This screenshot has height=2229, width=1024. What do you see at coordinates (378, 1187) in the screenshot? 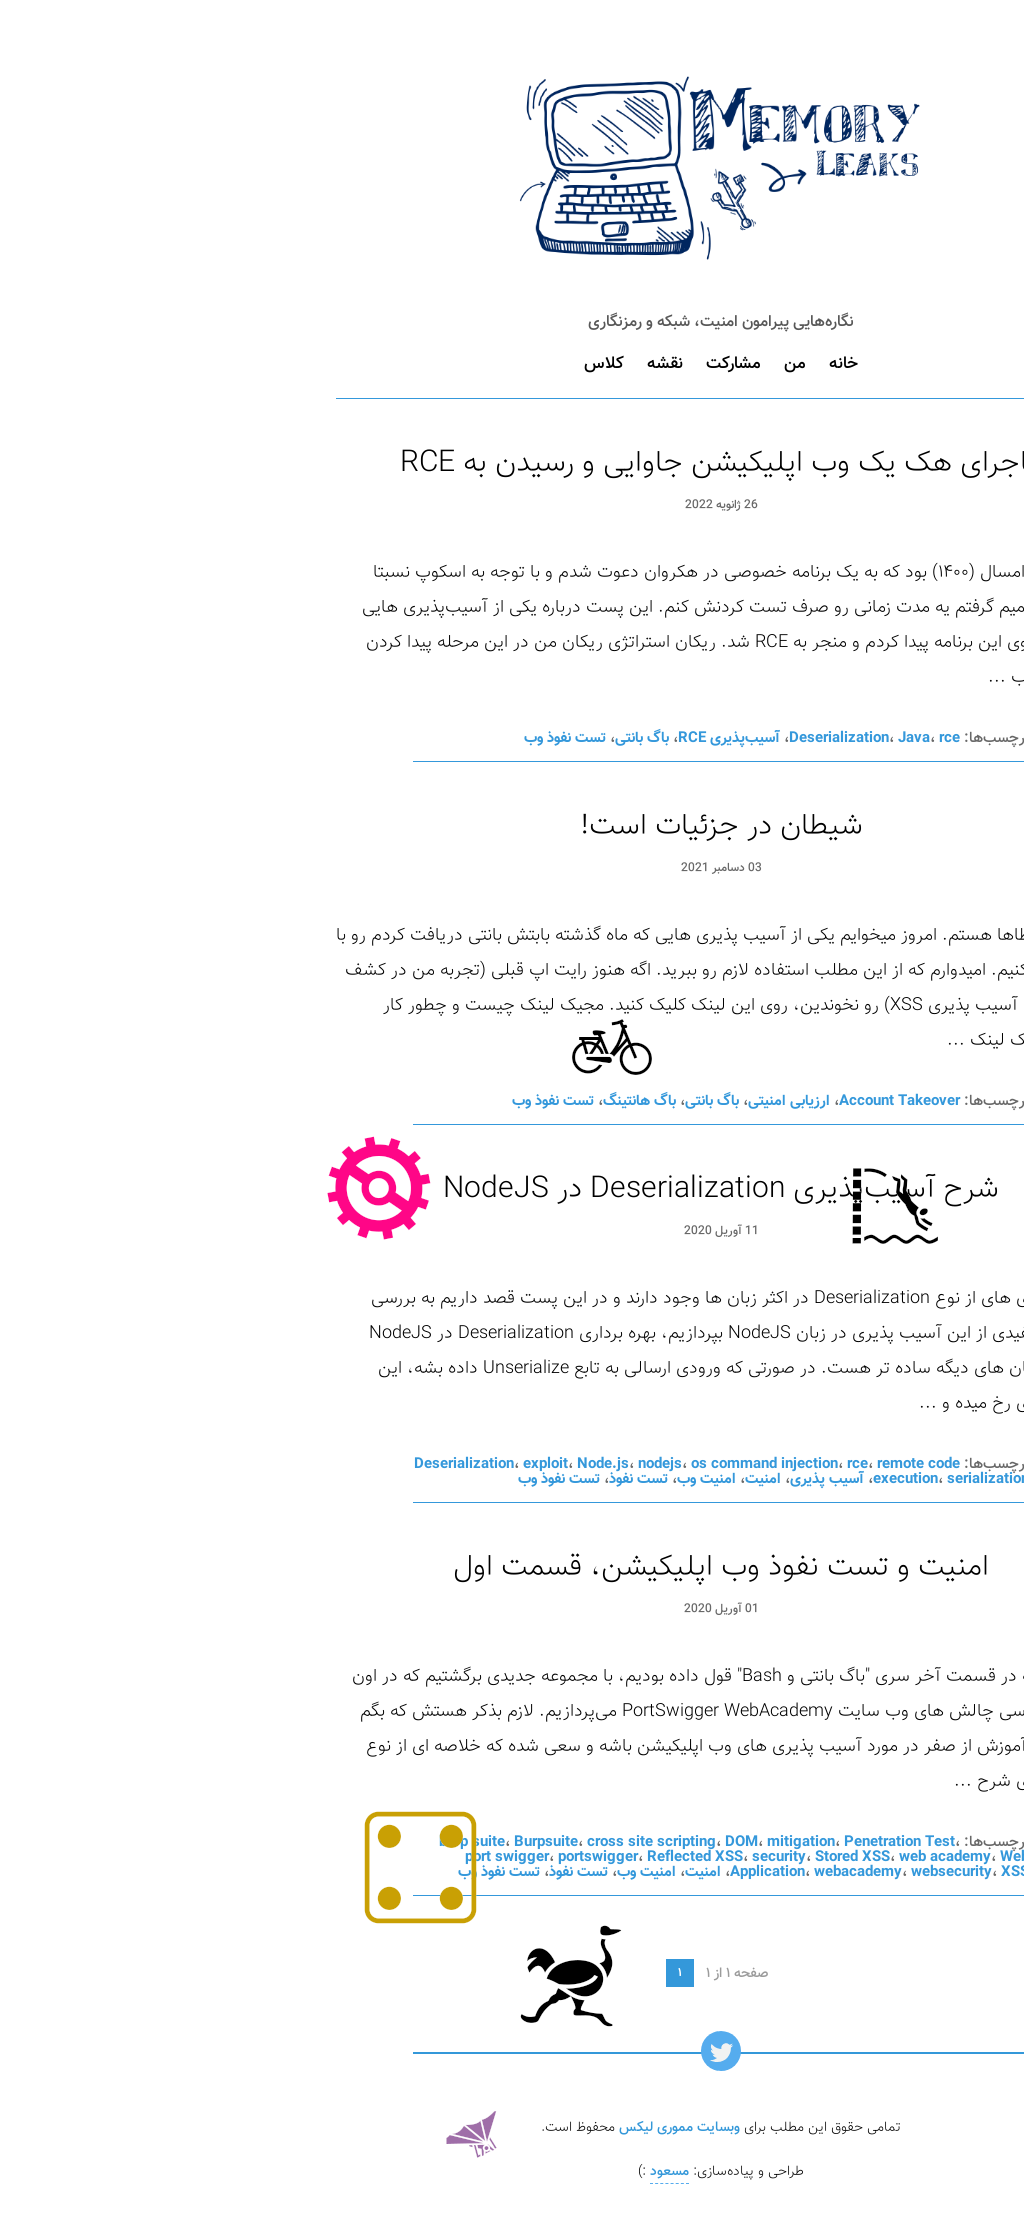
I see `access pokémon game settings` at bounding box center [378, 1187].